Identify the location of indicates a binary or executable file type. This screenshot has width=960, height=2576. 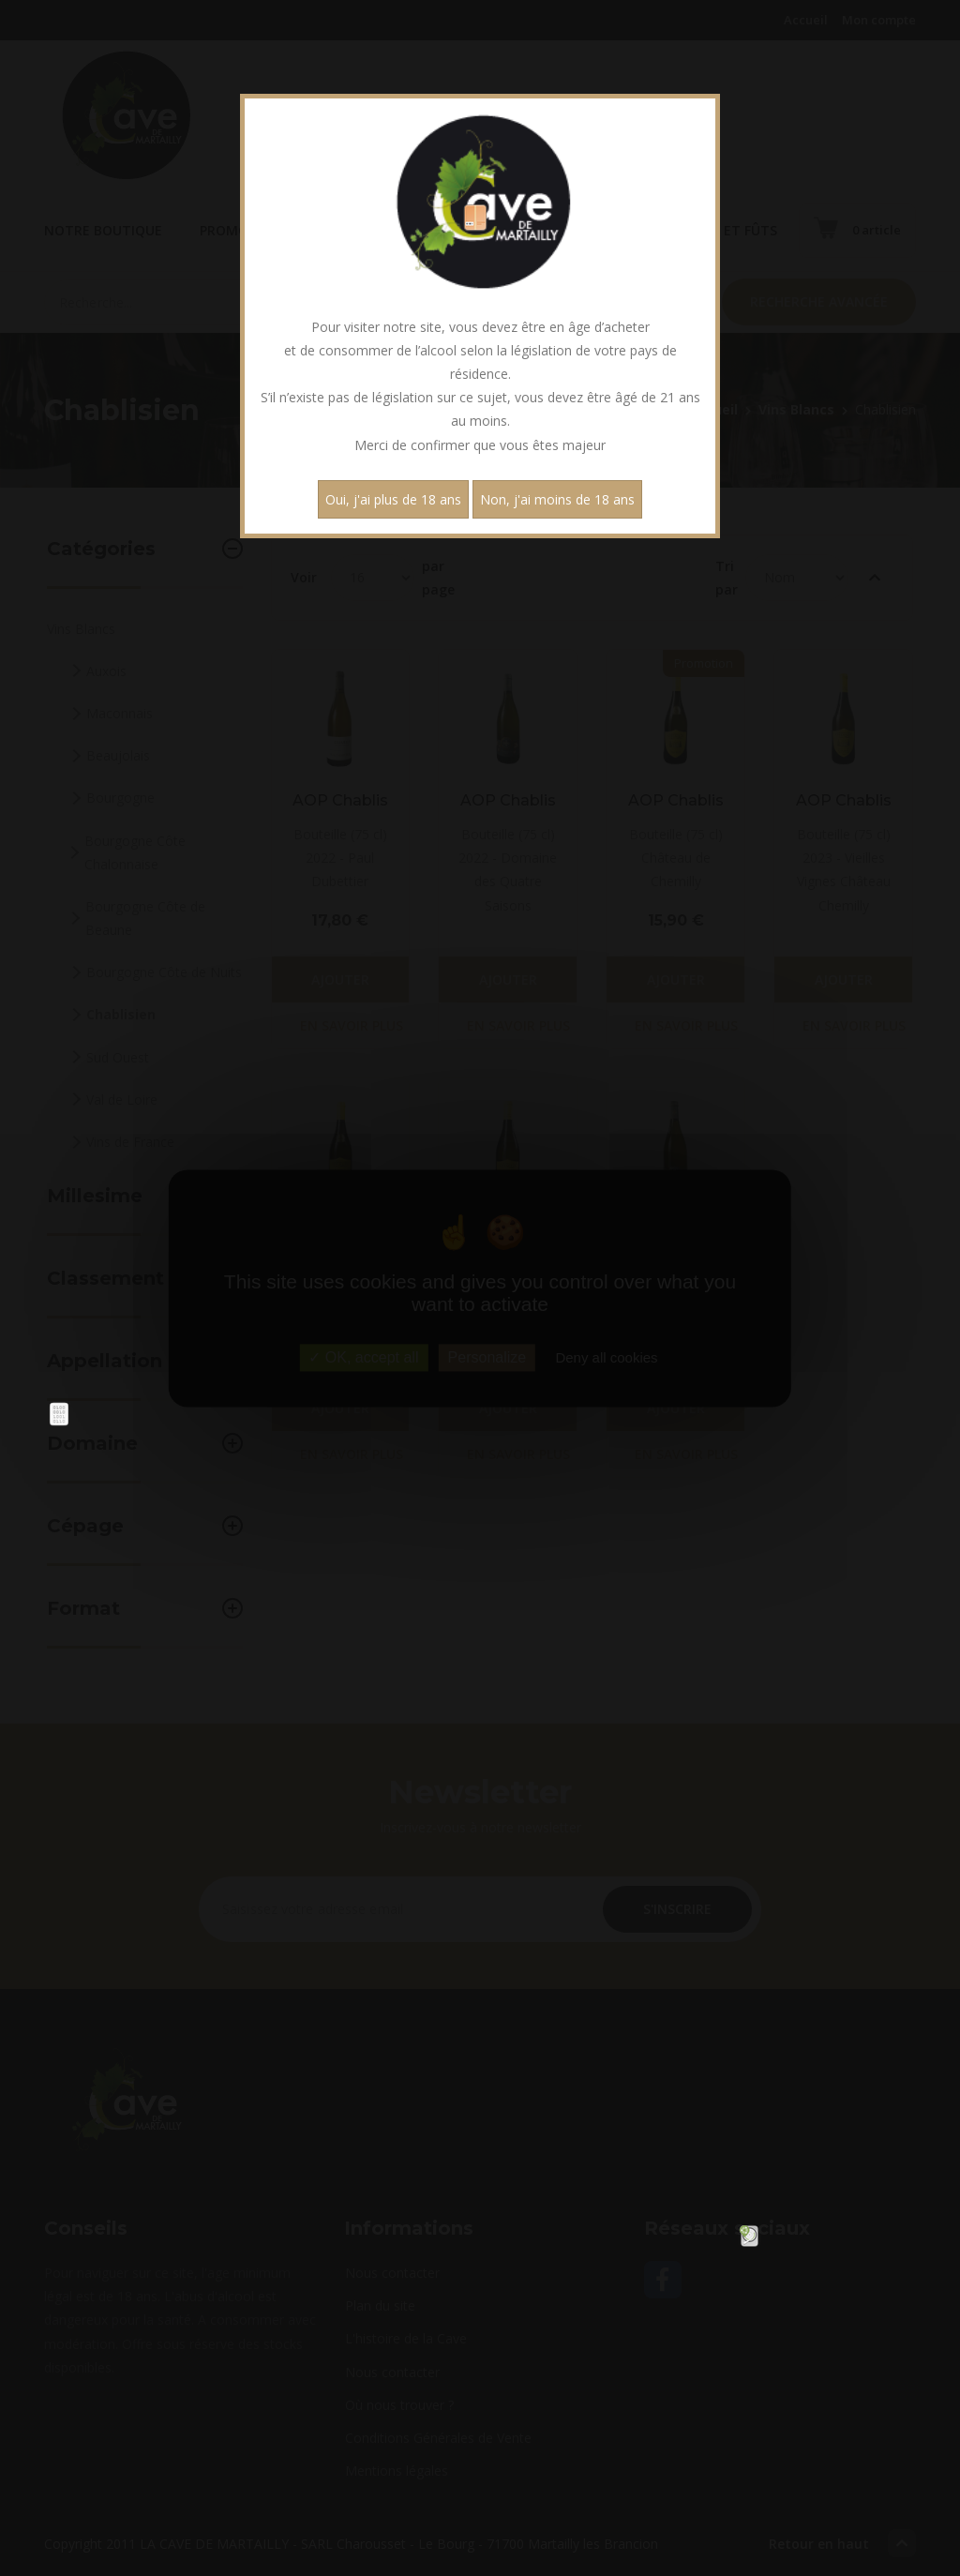
(59, 1414).